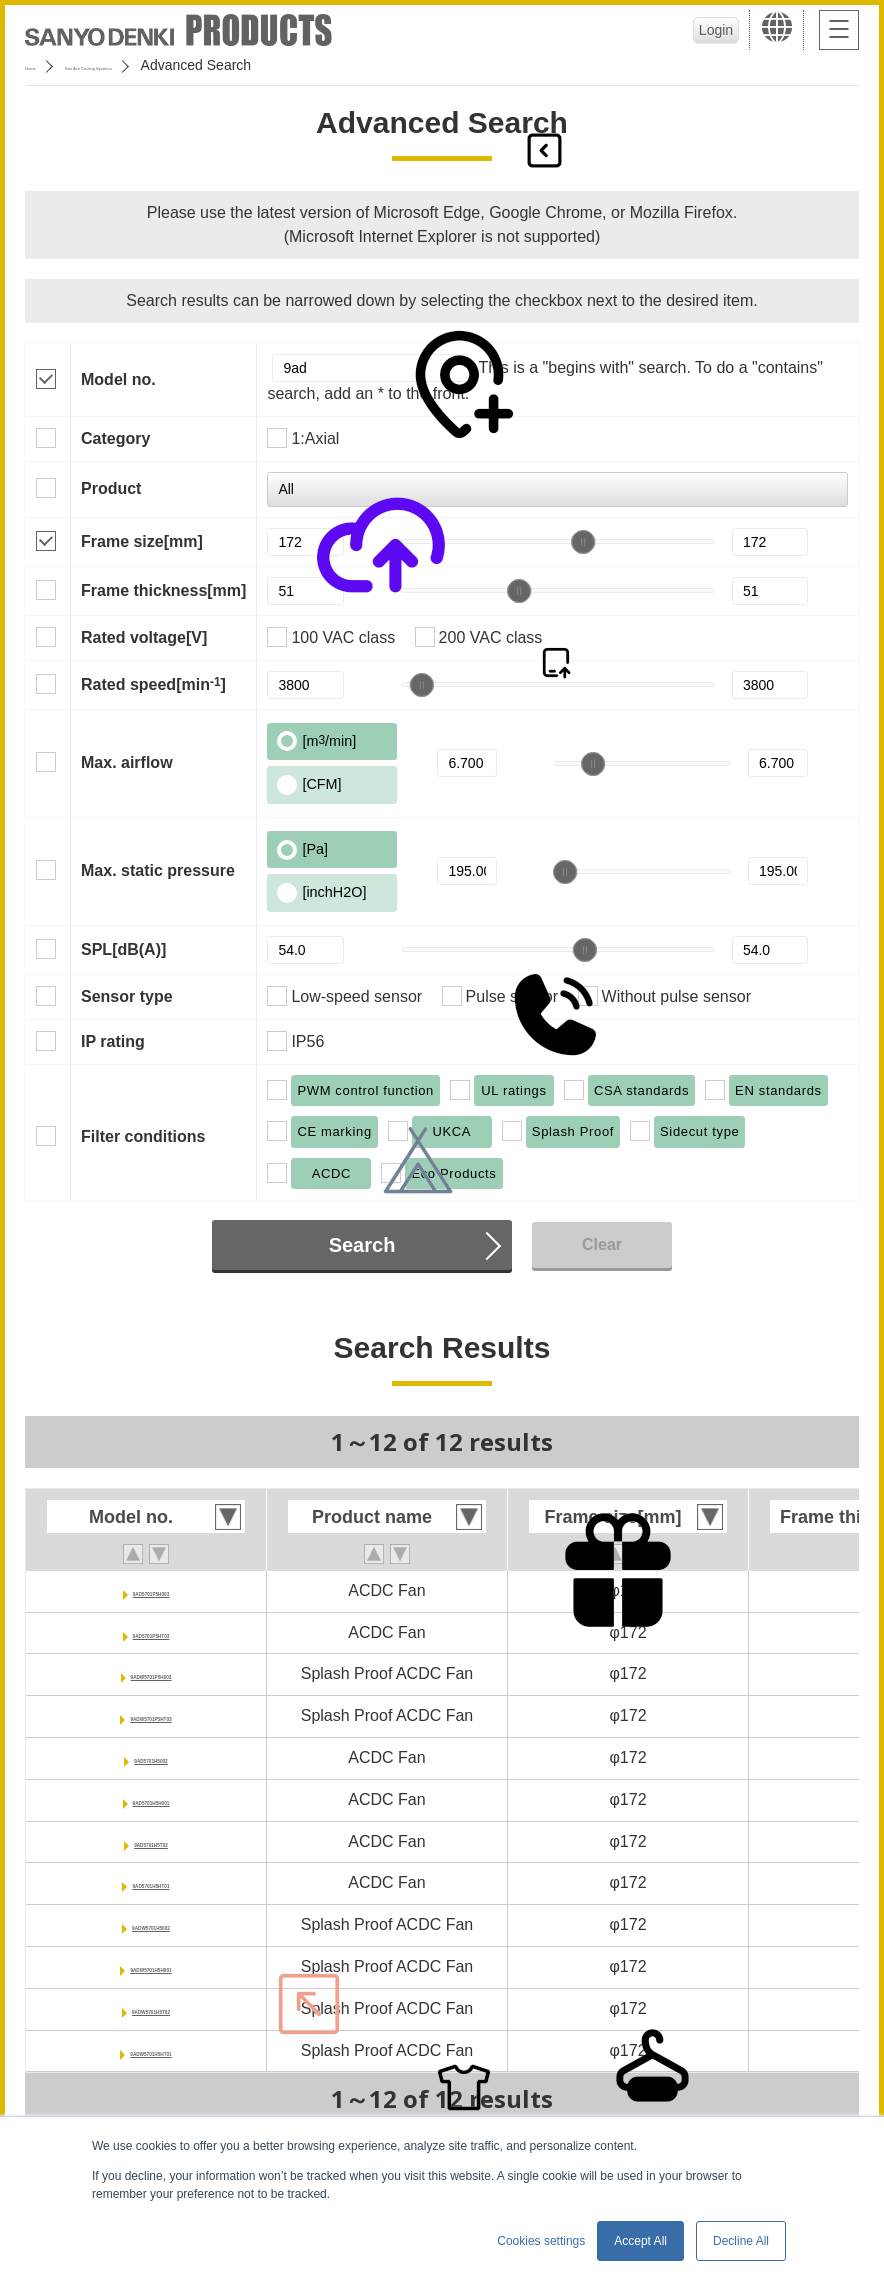  Describe the element at coordinates (309, 2004) in the screenshot. I see `navigate to the top-left or go back diagonally` at that location.